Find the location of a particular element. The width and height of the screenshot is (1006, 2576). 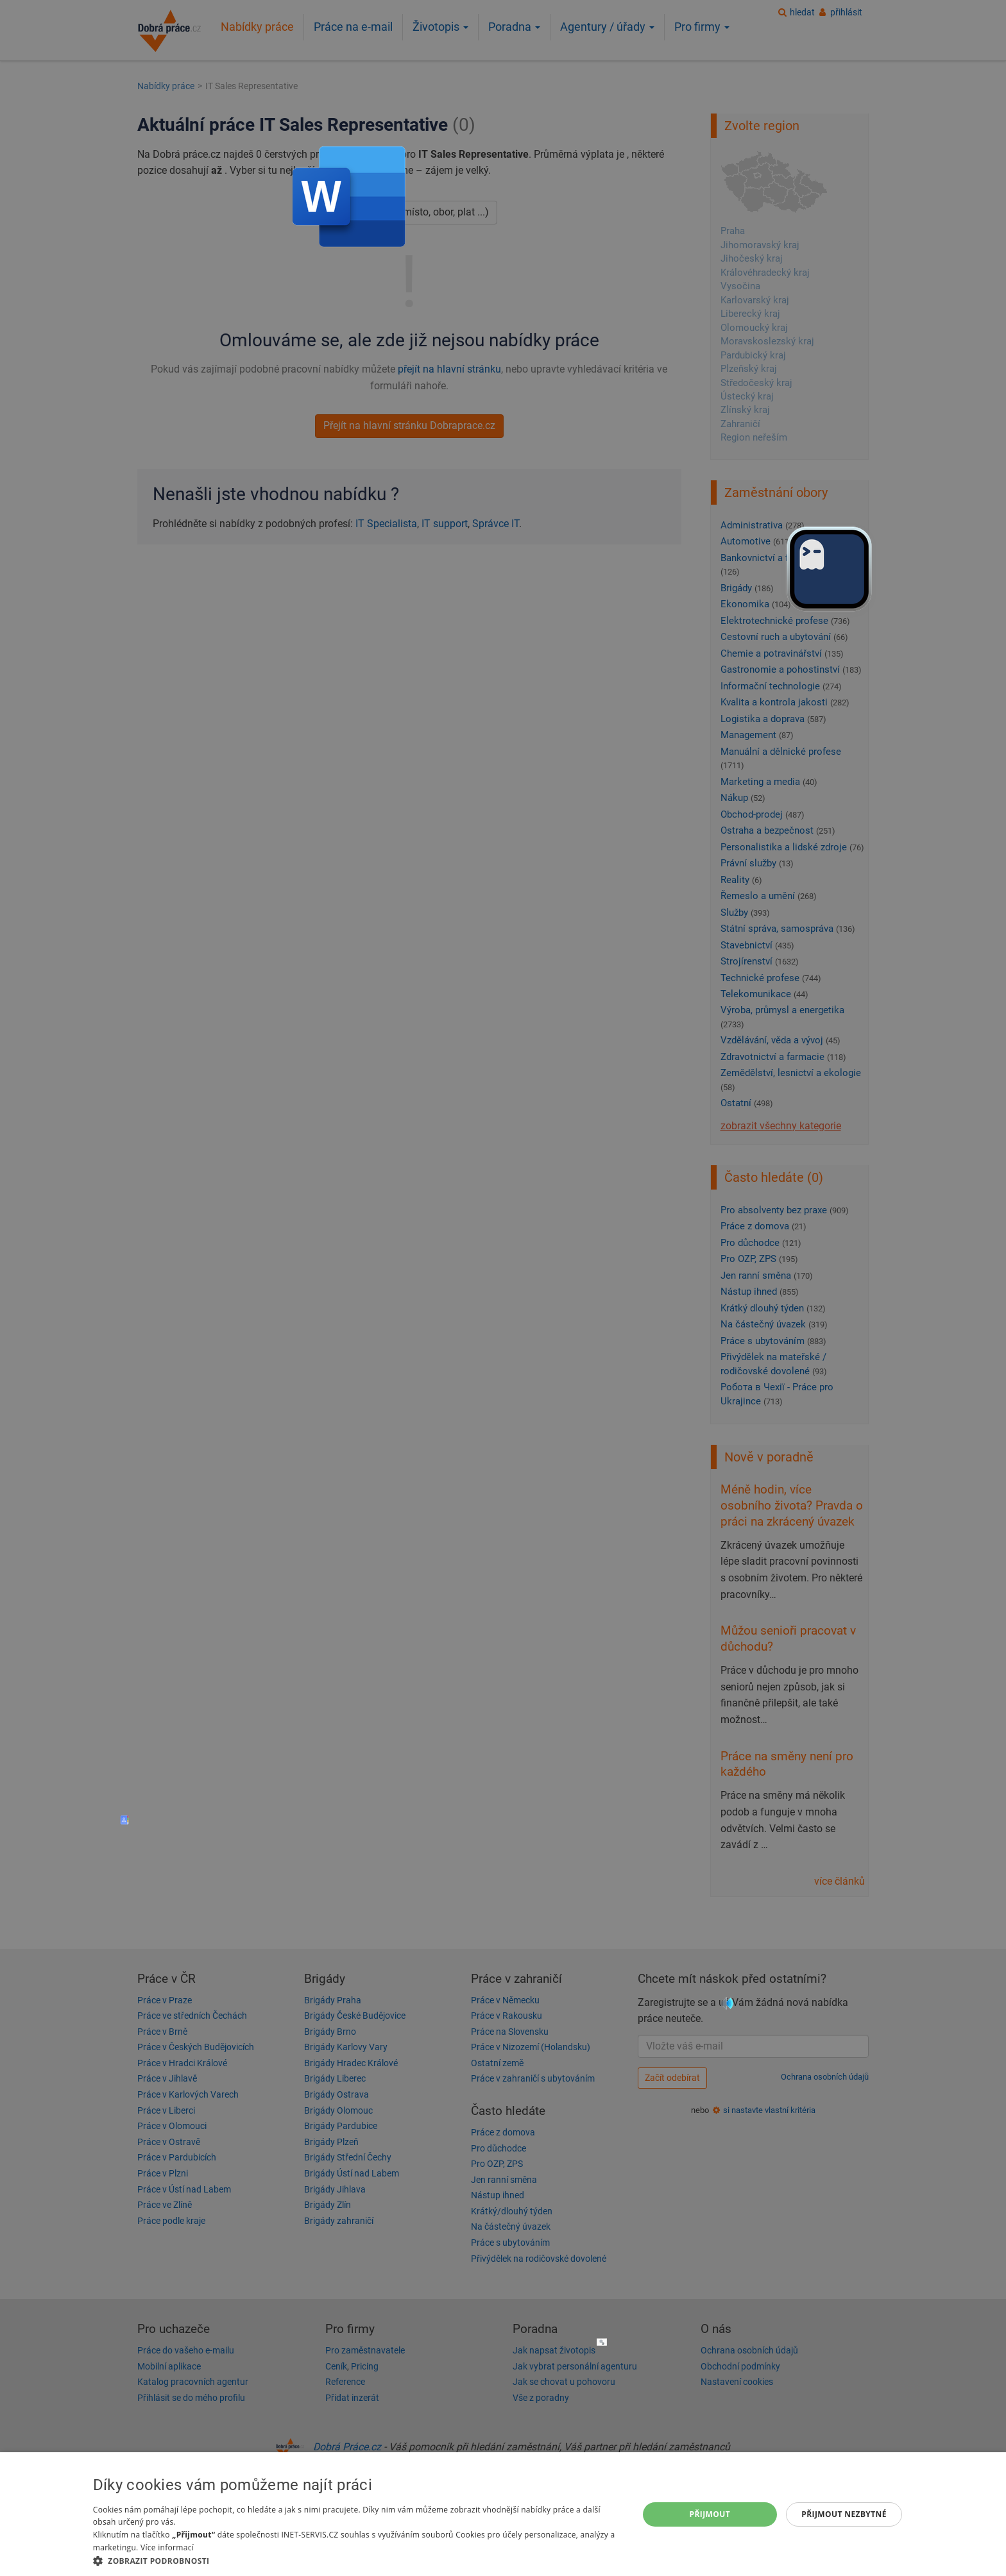

open Microsoft Word application is located at coordinates (350, 196).